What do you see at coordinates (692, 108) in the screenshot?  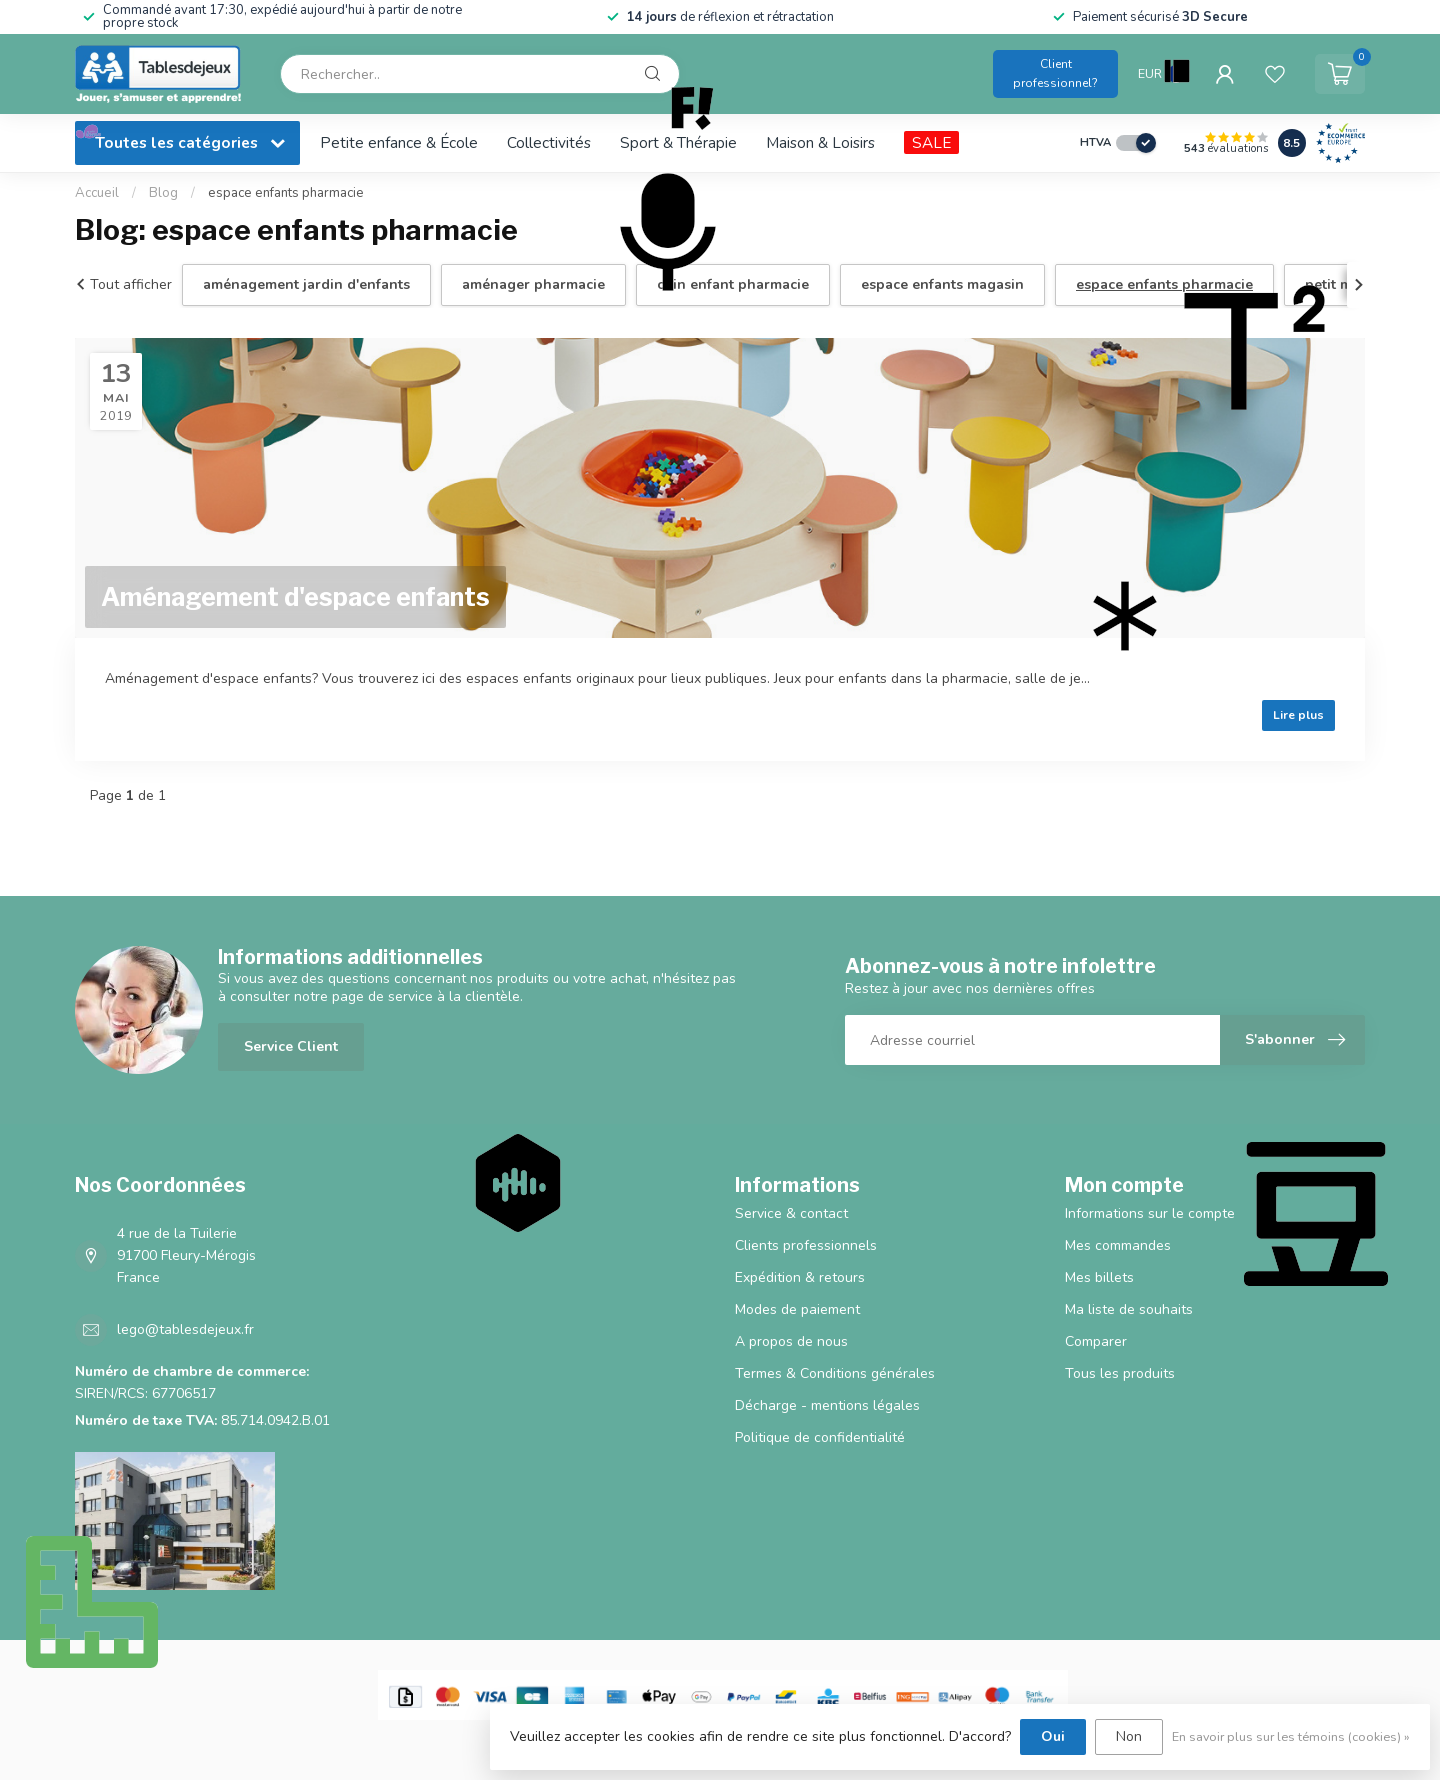 I see `Fritz! brand logo` at bounding box center [692, 108].